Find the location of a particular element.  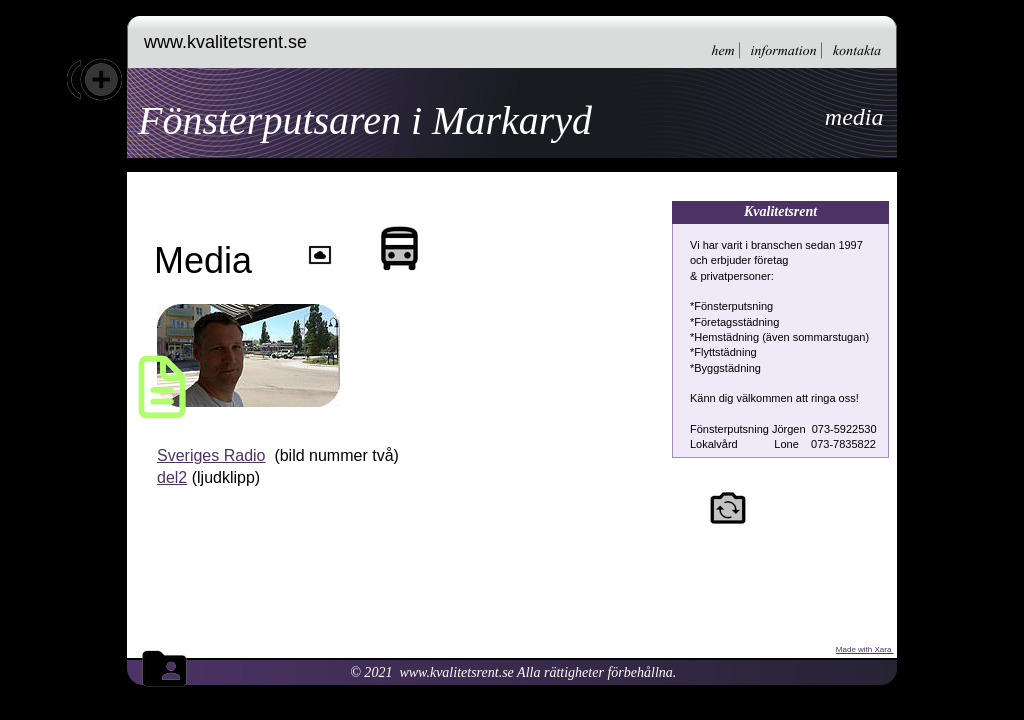

access daydream or screen saver settings is located at coordinates (320, 255).